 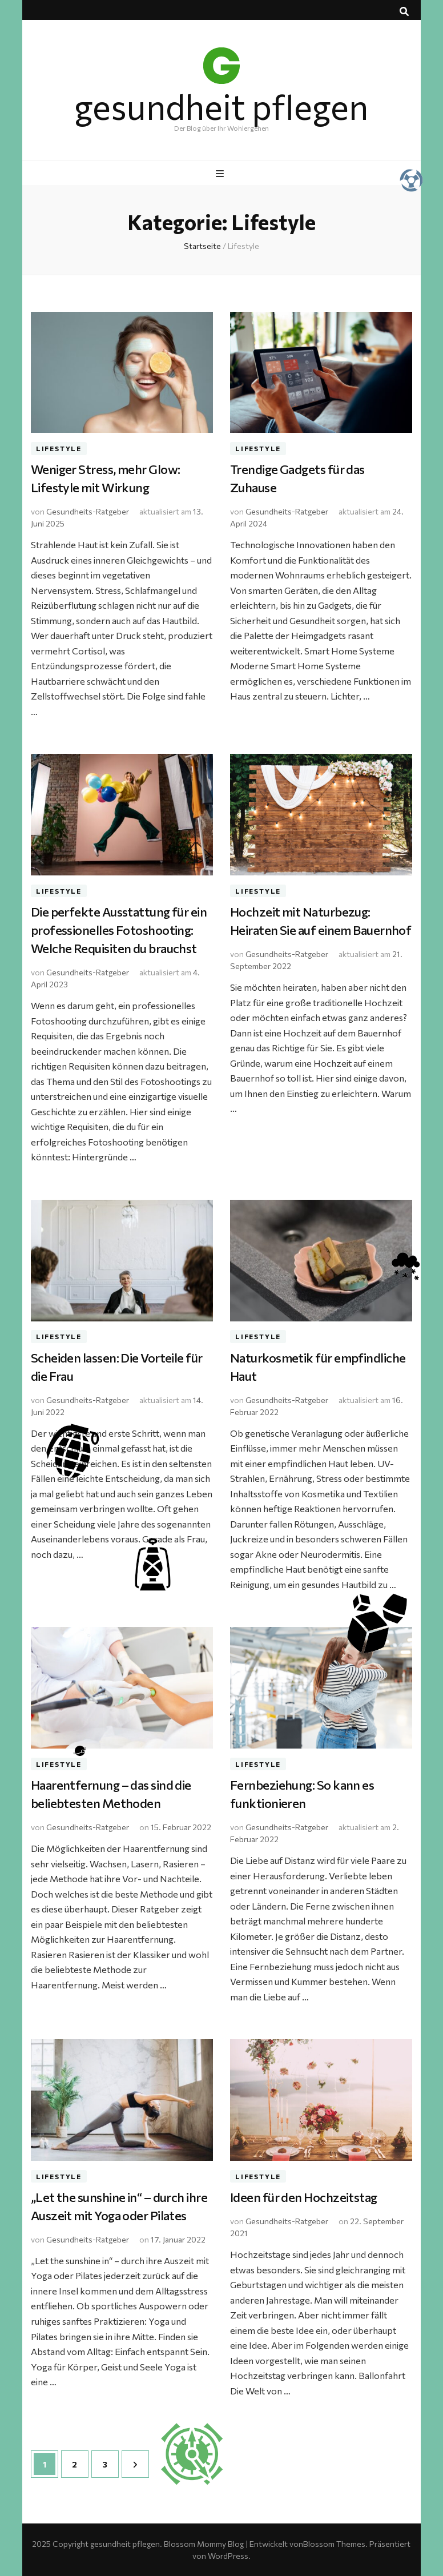 I want to click on toggle light or dark mode, so click(x=152, y=1564).